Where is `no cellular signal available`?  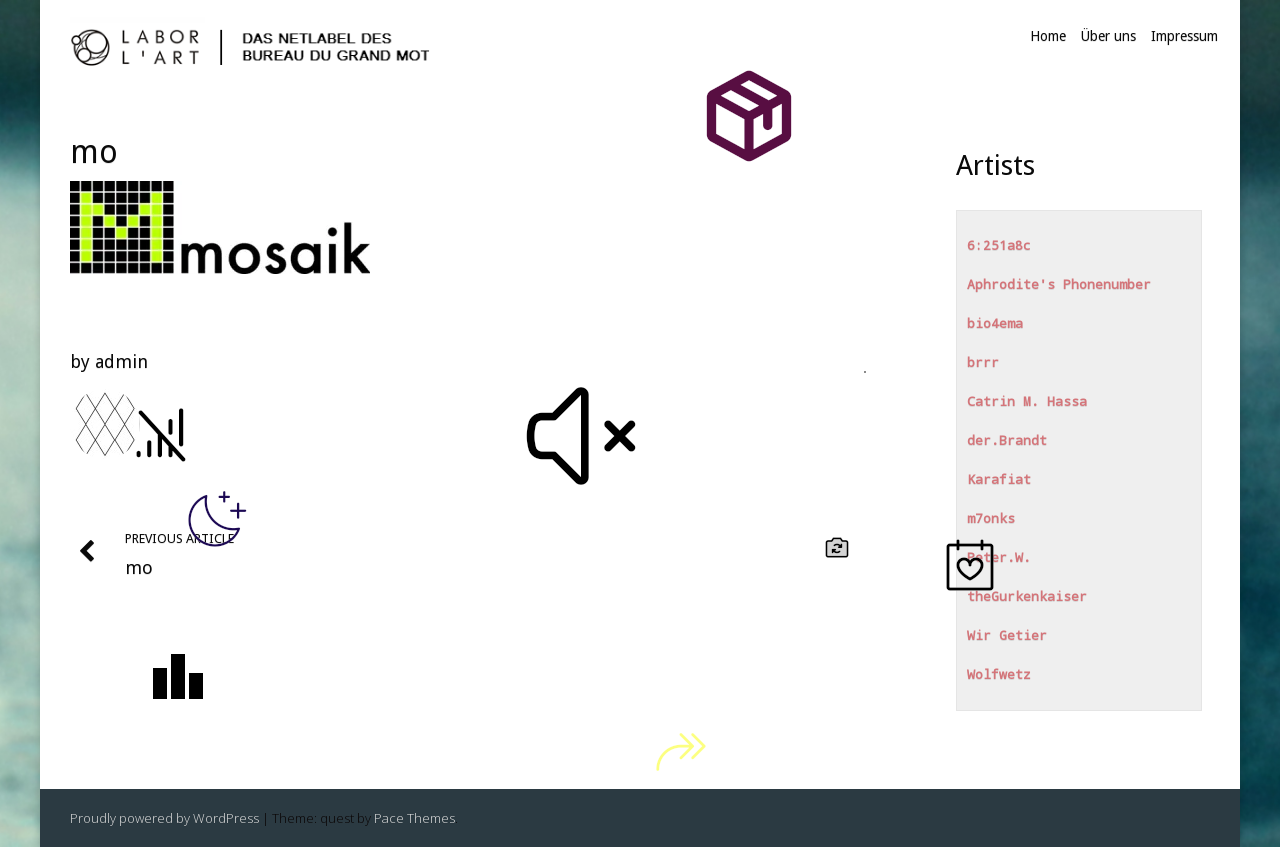 no cellular signal available is located at coordinates (162, 436).